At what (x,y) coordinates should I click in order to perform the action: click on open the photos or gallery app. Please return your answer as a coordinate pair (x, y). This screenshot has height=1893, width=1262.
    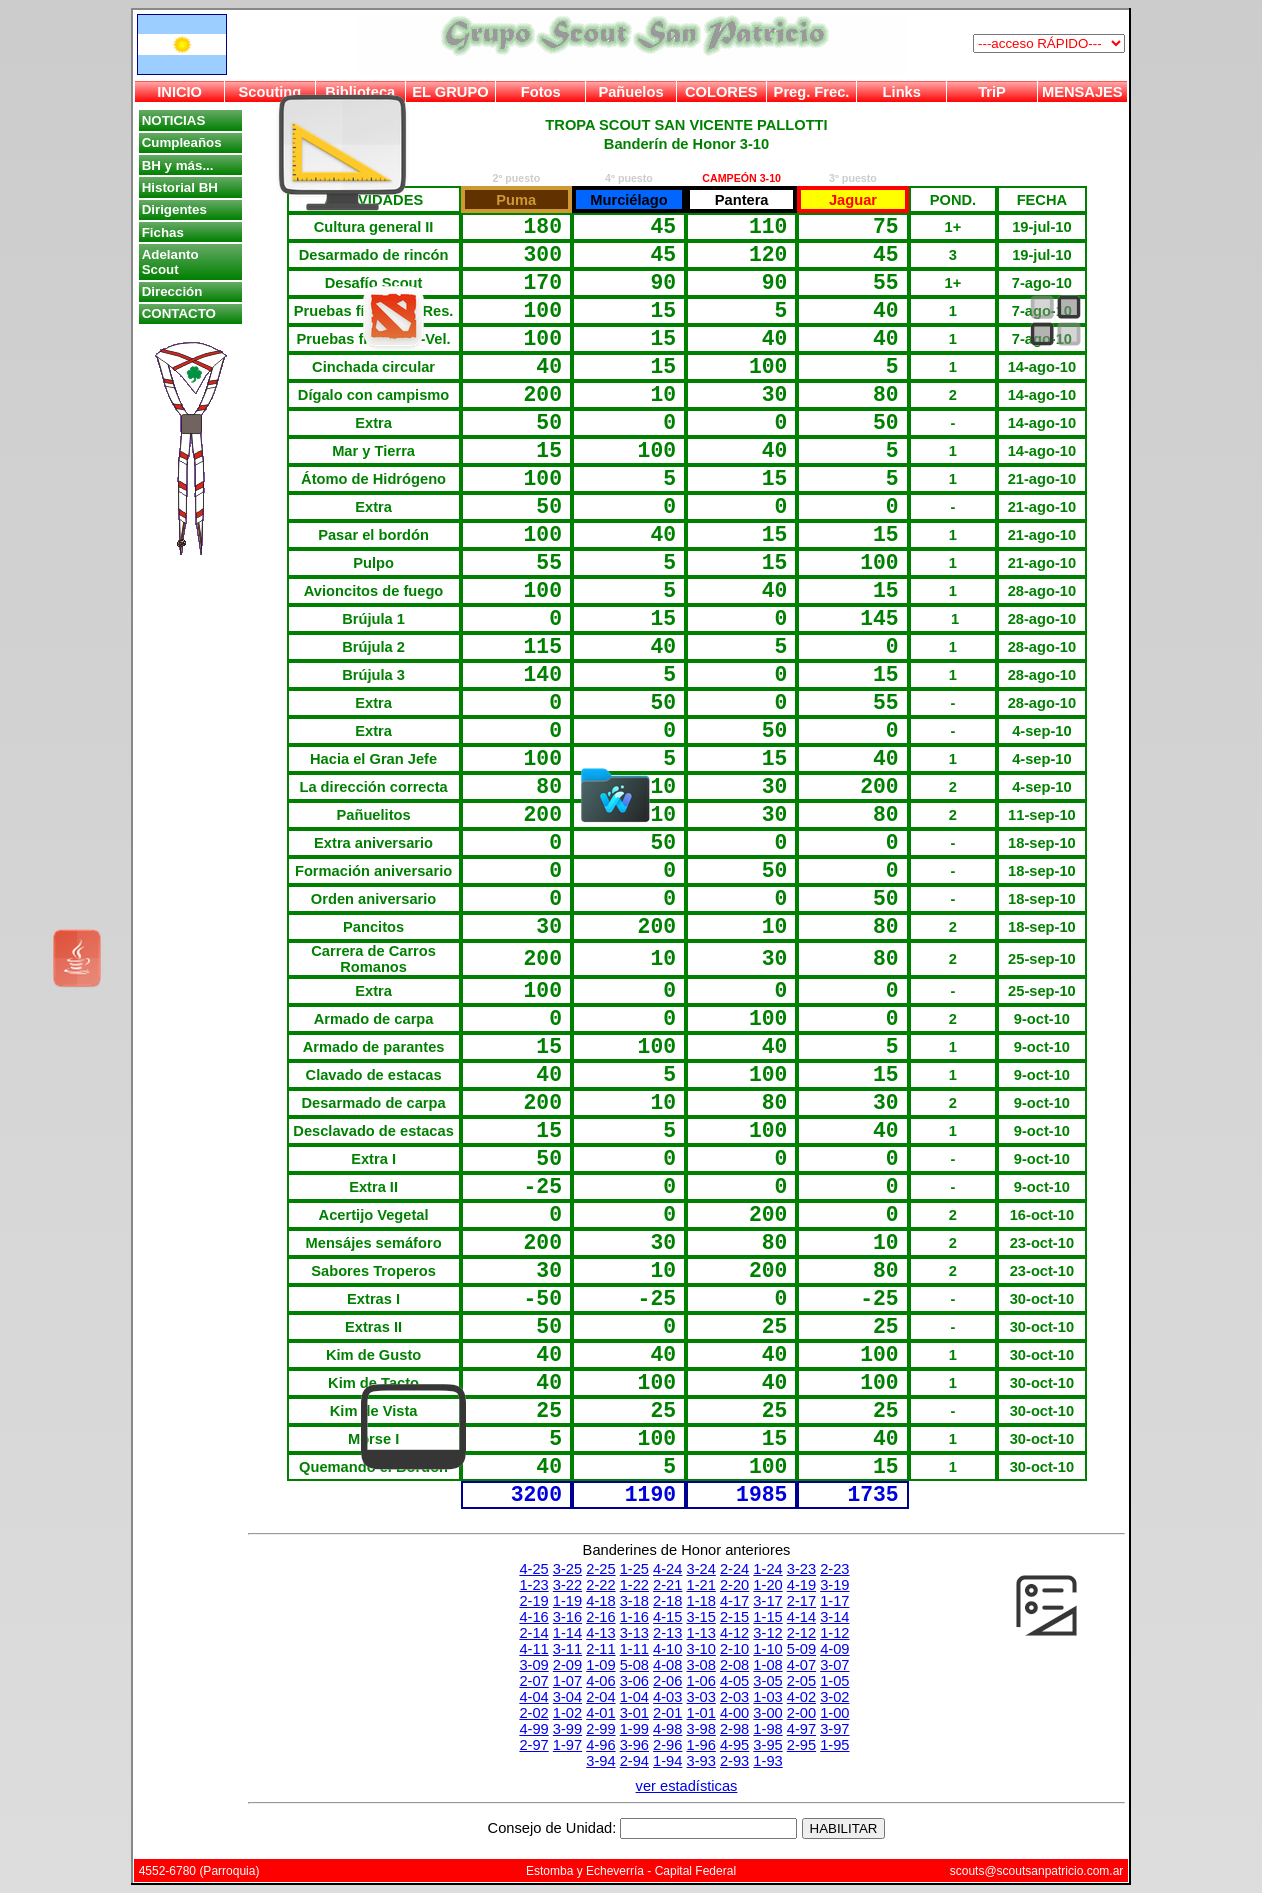
    Looking at the image, I should click on (413, 1423).